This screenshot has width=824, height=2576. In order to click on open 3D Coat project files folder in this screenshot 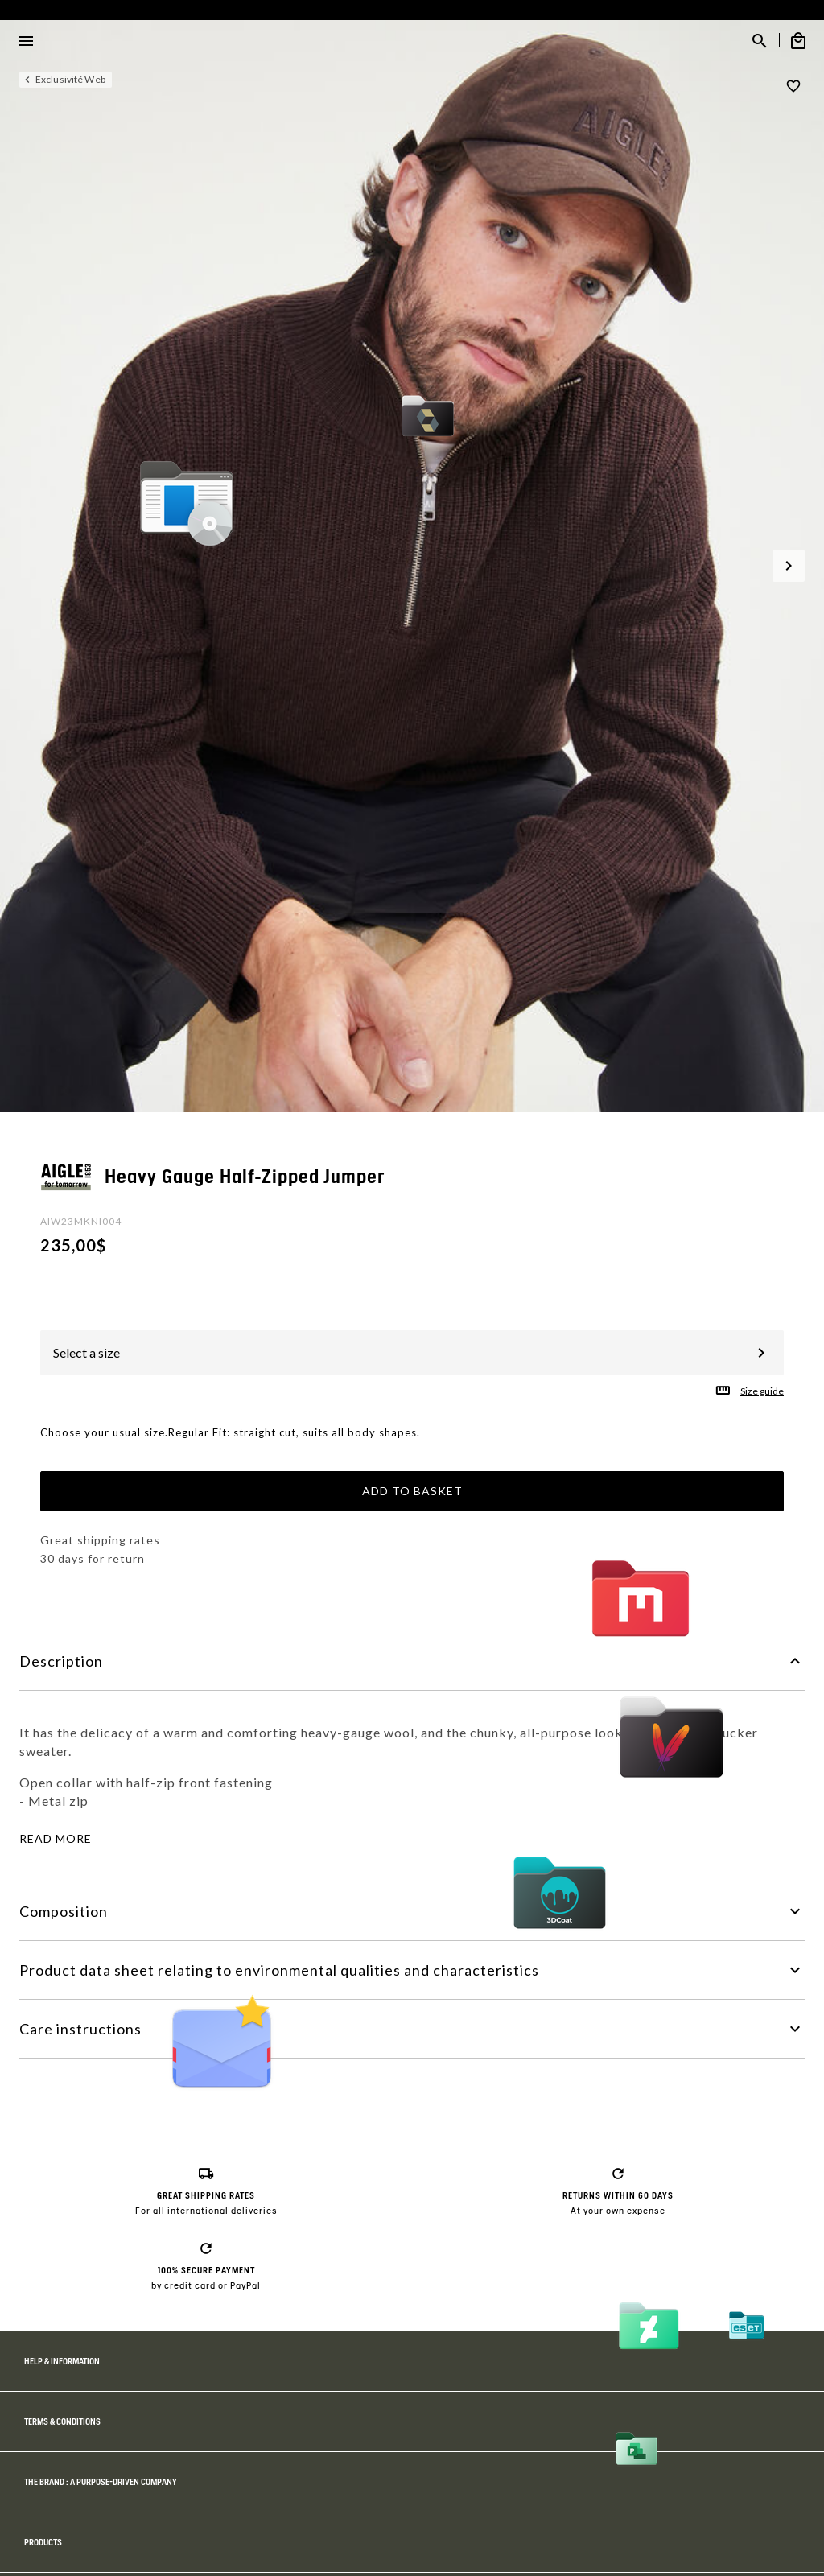, I will do `click(559, 1895)`.